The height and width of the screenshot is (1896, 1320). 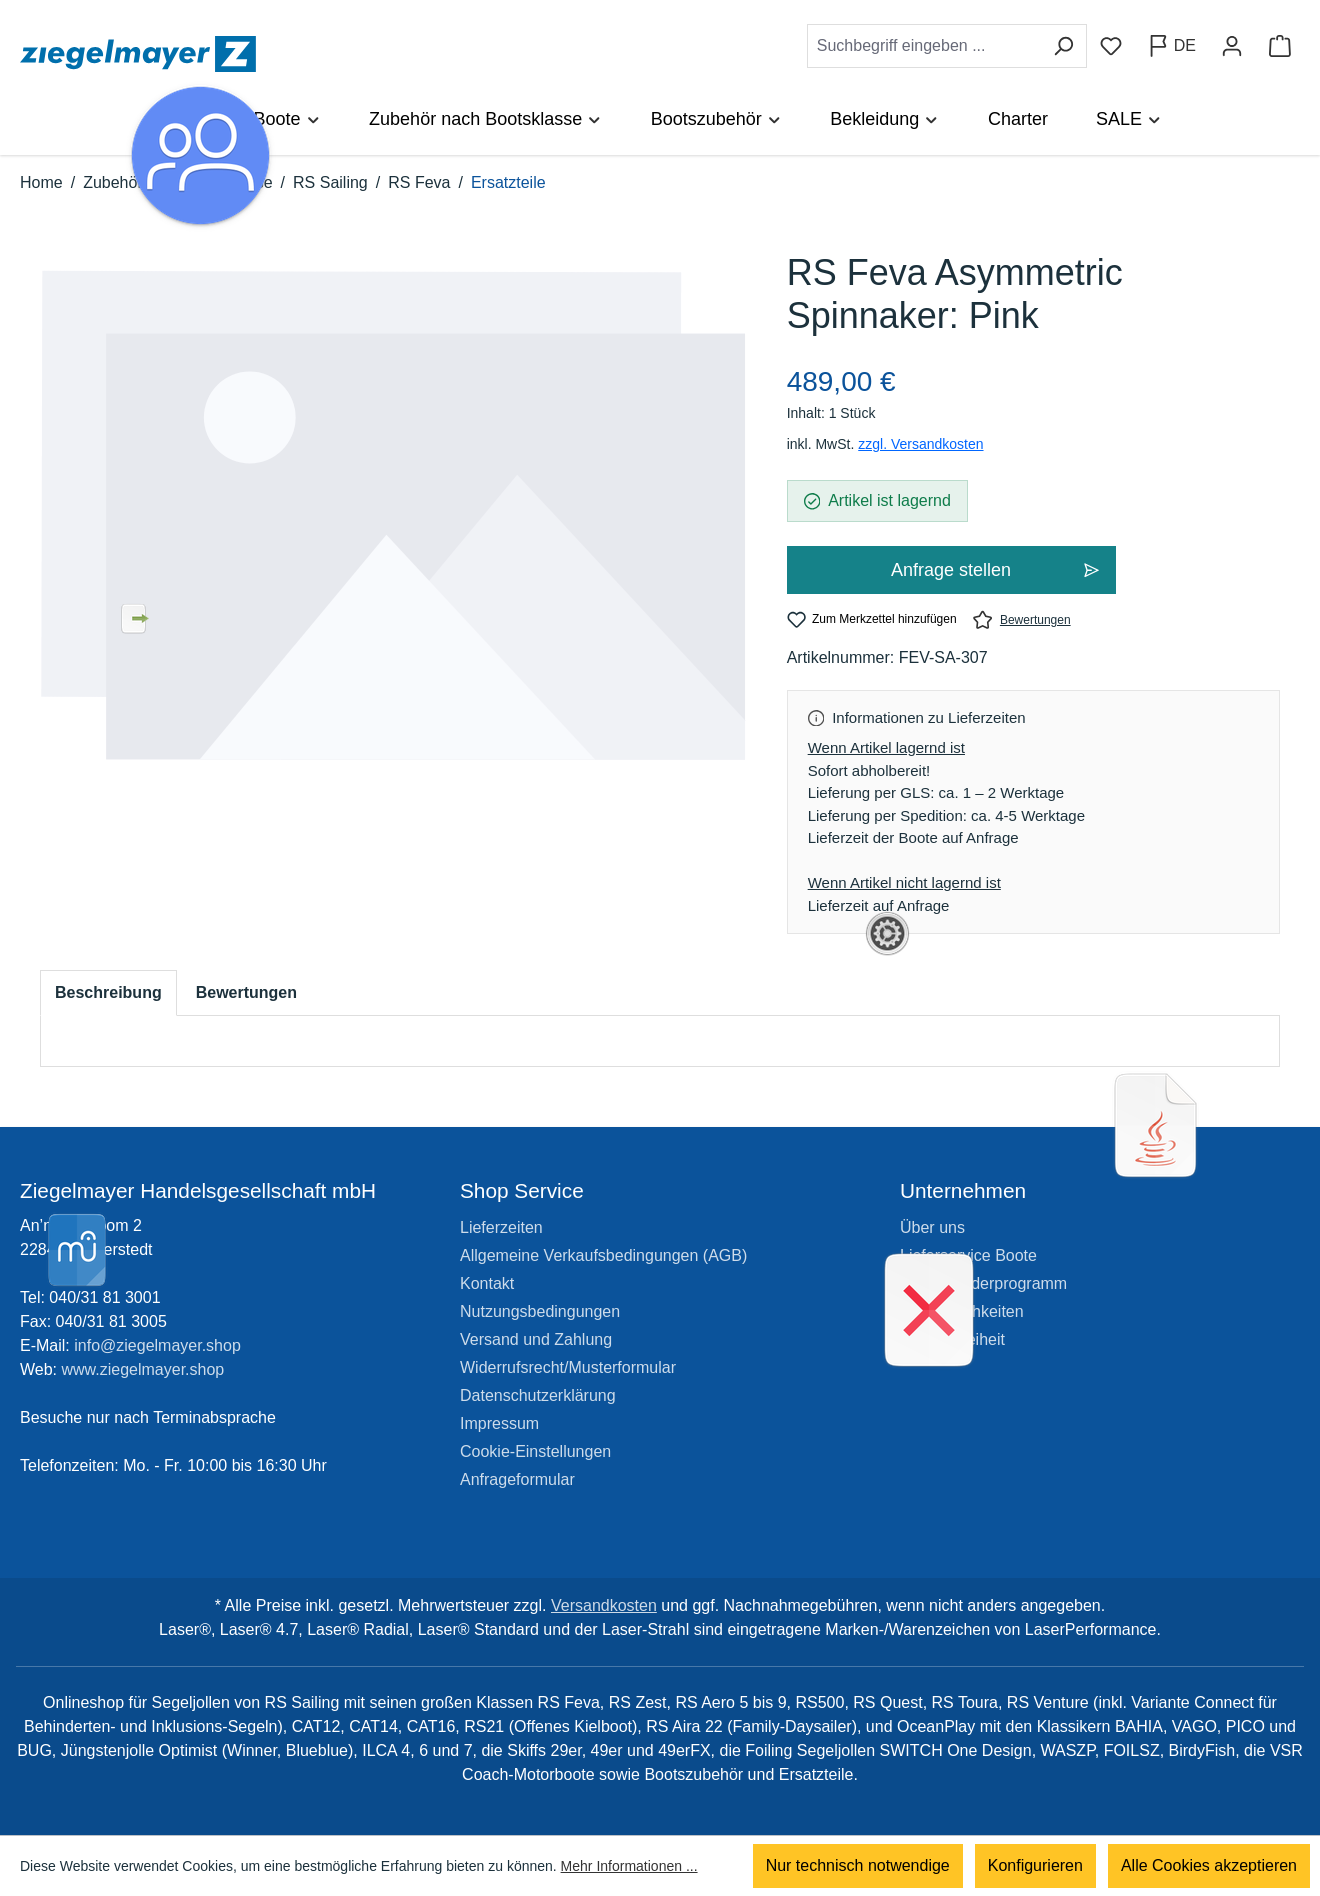 I want to click on export document to another location, so click(x=133, y=618).